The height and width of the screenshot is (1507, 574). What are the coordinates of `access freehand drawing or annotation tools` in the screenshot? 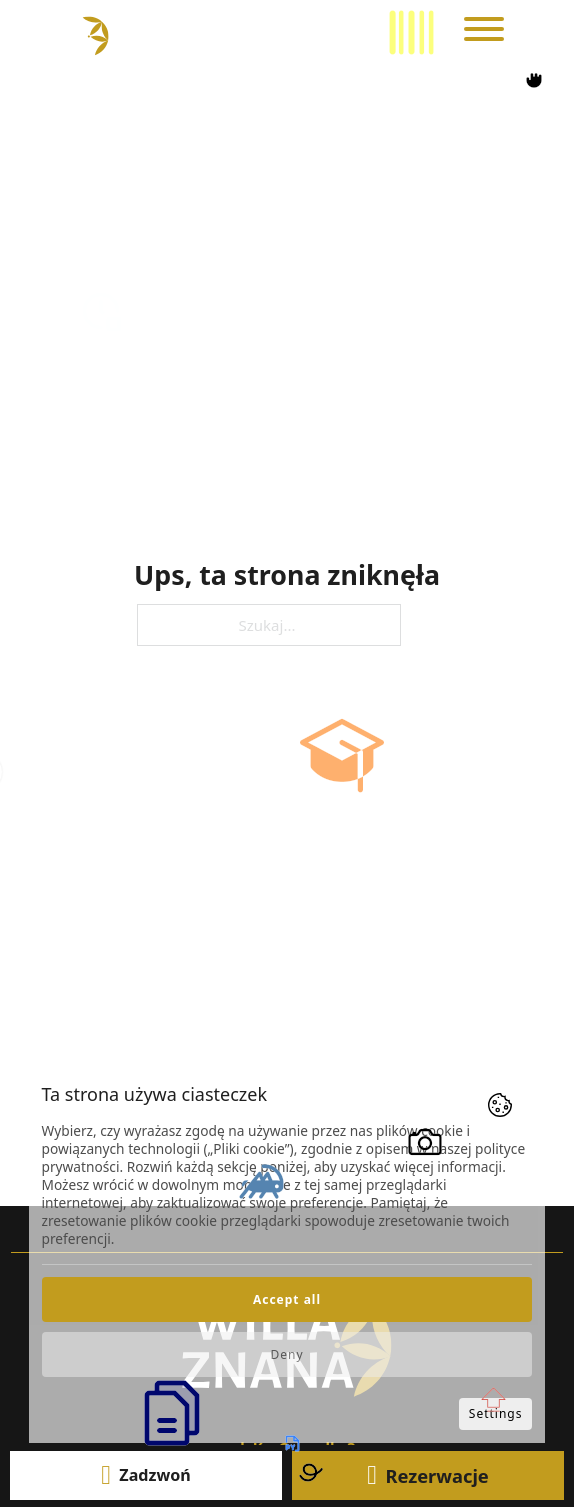 It's located at (310, 1472).